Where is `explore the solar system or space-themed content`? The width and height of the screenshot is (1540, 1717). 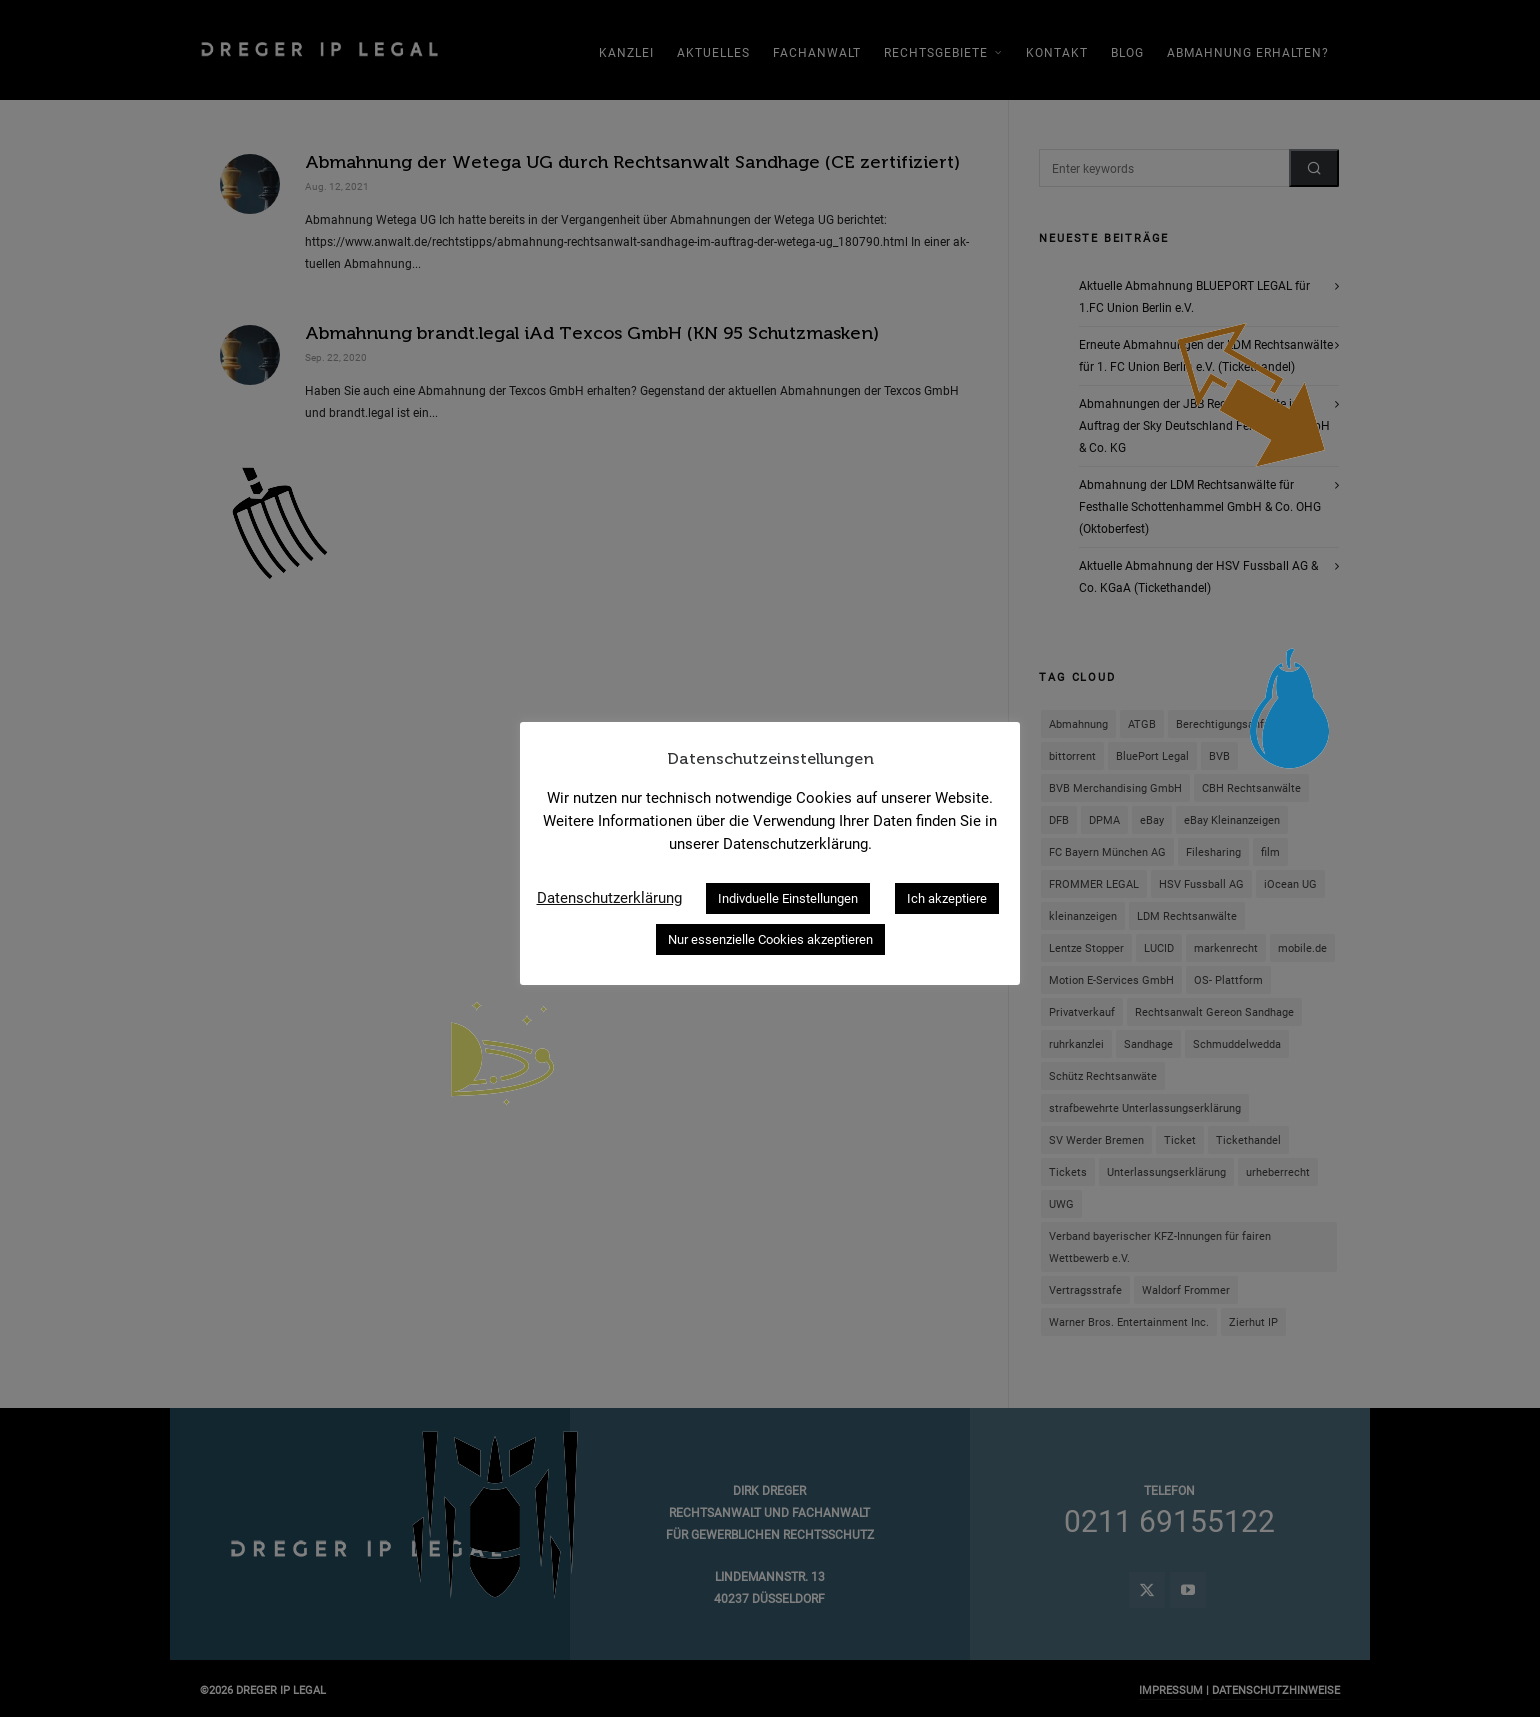 explore the solar system or space-themed content is located at coordinates (506, 1057).